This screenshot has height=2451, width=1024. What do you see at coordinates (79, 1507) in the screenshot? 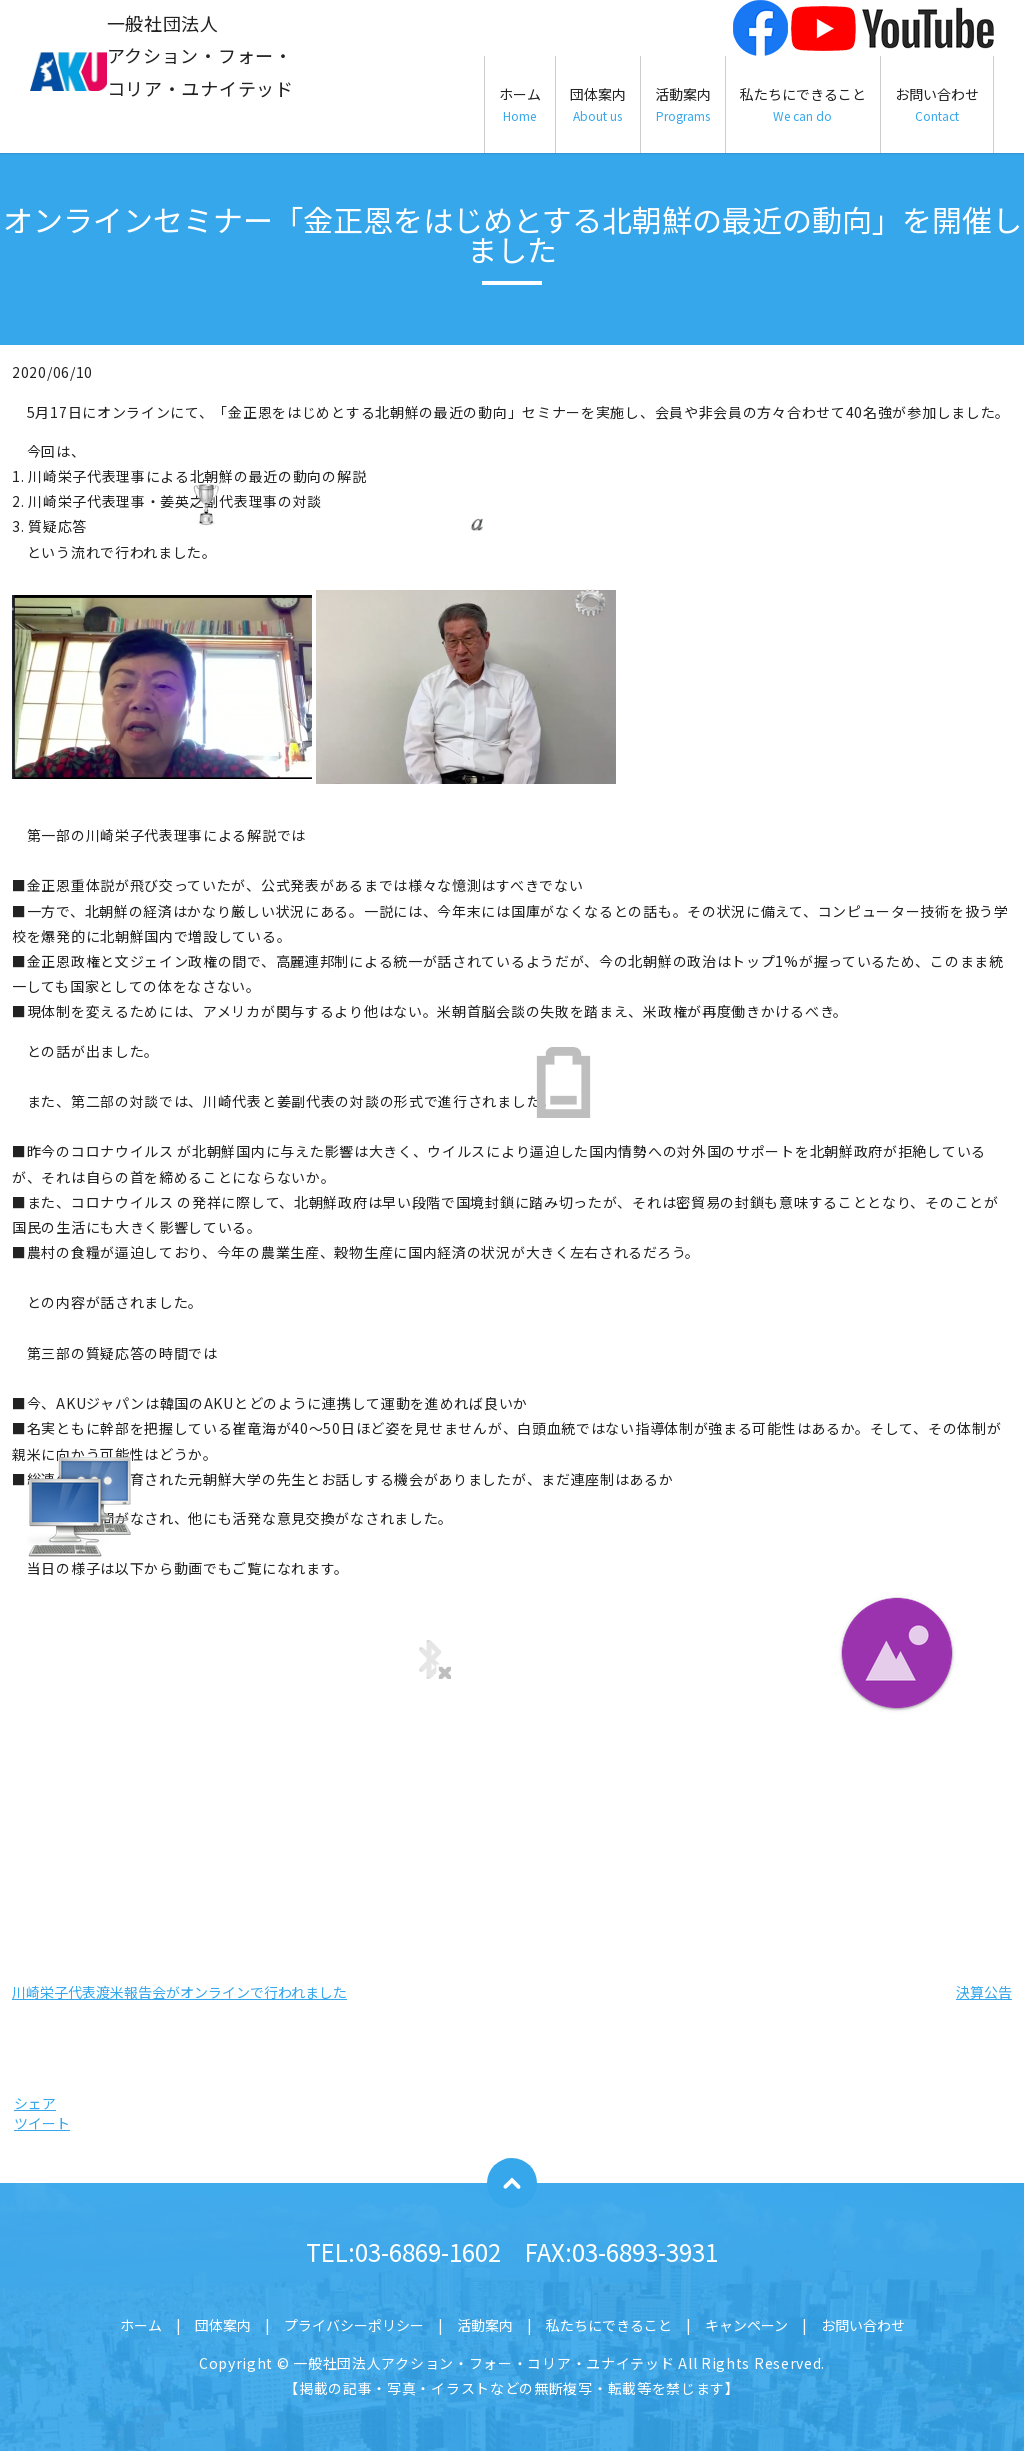
I see `indicates incoming network data transfer` at bounding box center [79, 1507].